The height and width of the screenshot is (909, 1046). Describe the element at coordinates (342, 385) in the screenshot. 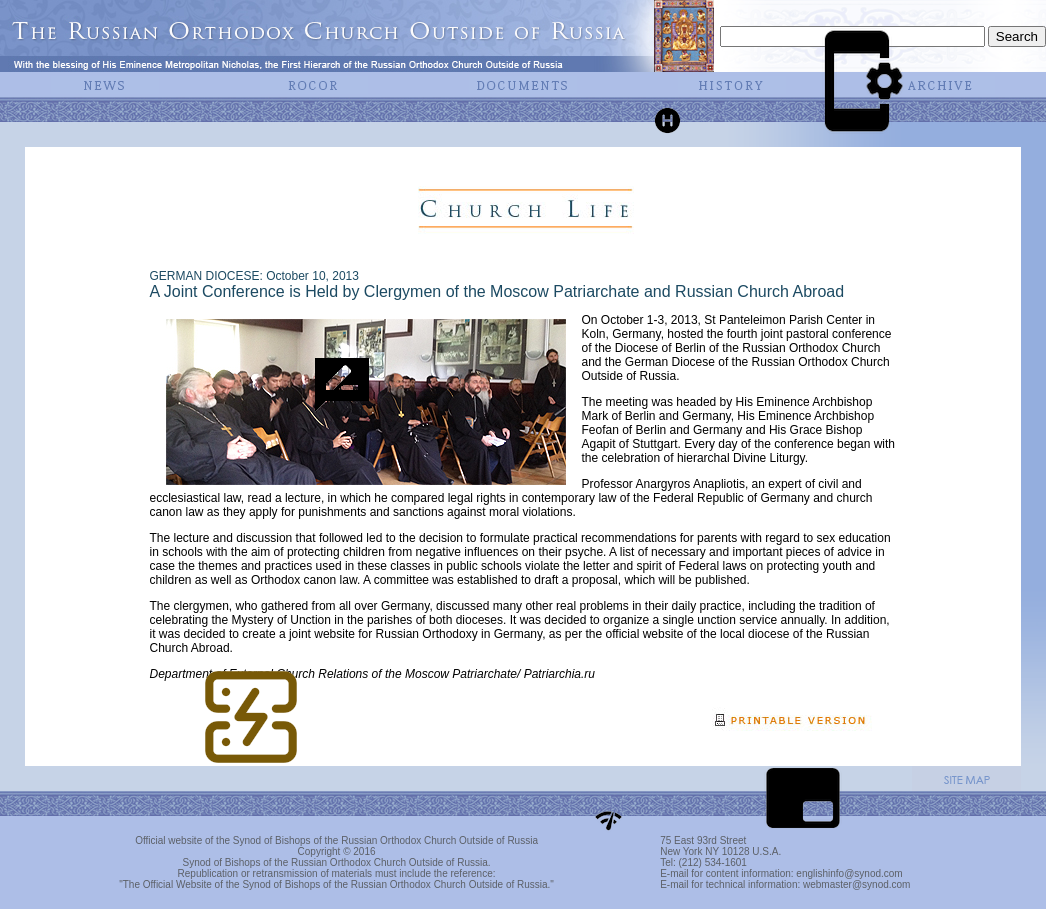

I see `write a review or rating` at that location.